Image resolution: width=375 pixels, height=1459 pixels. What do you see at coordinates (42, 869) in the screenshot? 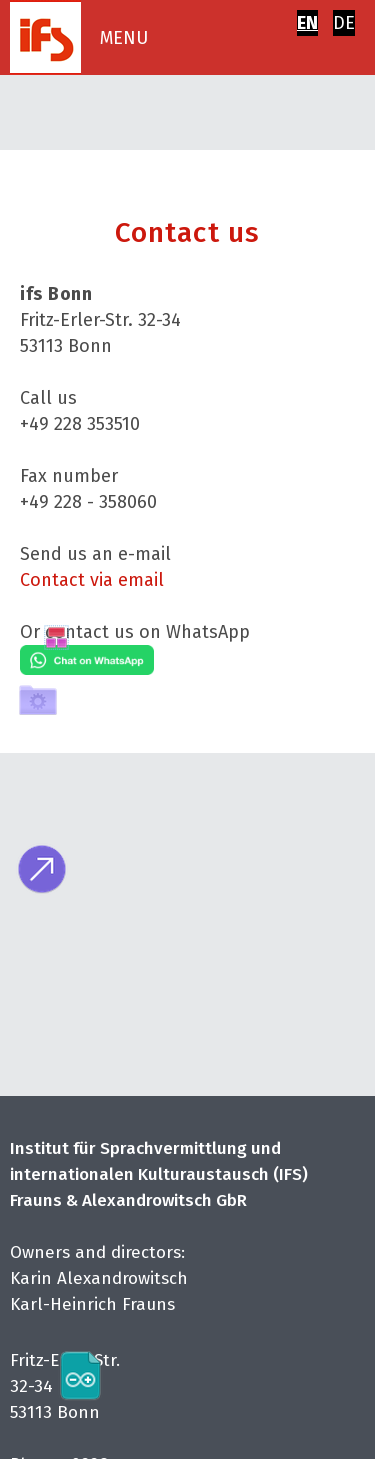
I see `indicates a symbolic link or shortcut to another file` at bounding box center [42, 869].